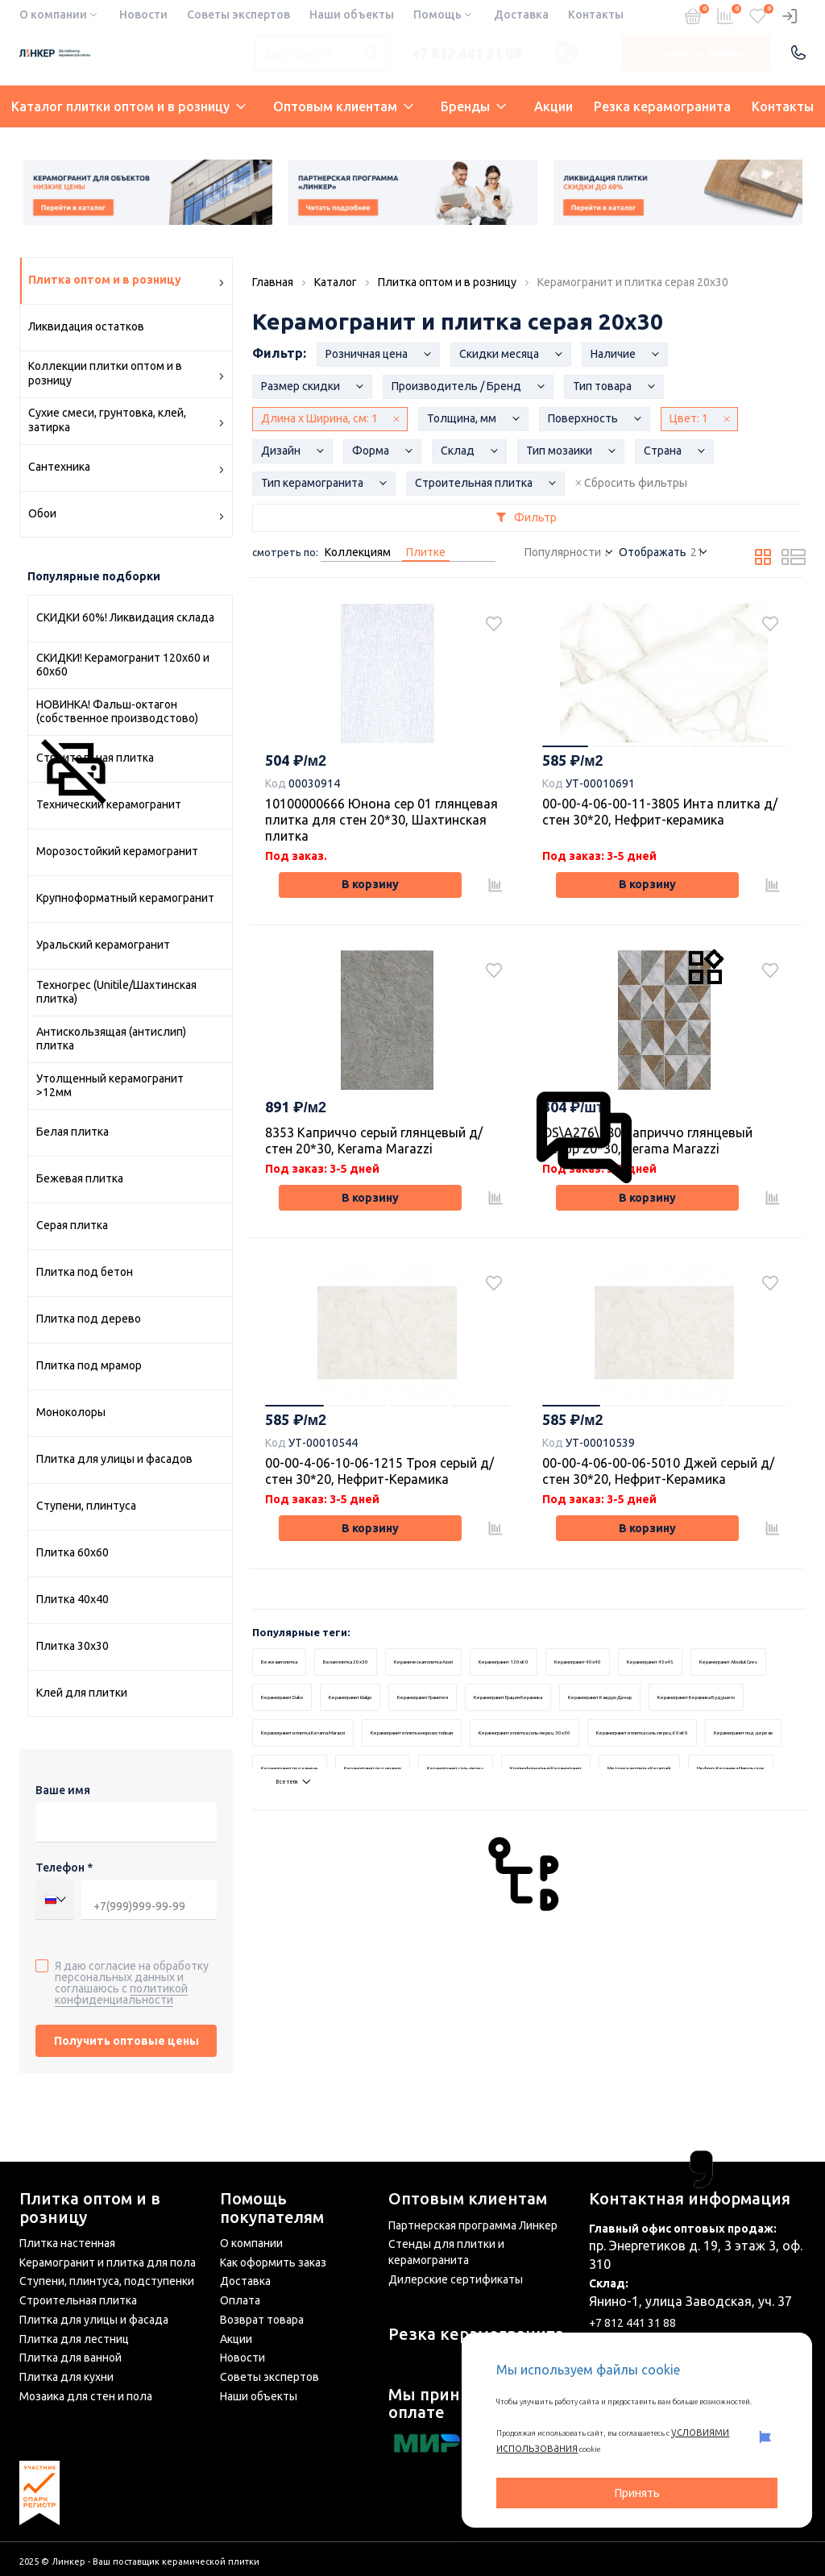 This screenshot has width=825, height=2576. What do you see at coordinates (705, 967) in the screenshot?
I see `access widgets or mini-apps` at bounding box center [705, 967].